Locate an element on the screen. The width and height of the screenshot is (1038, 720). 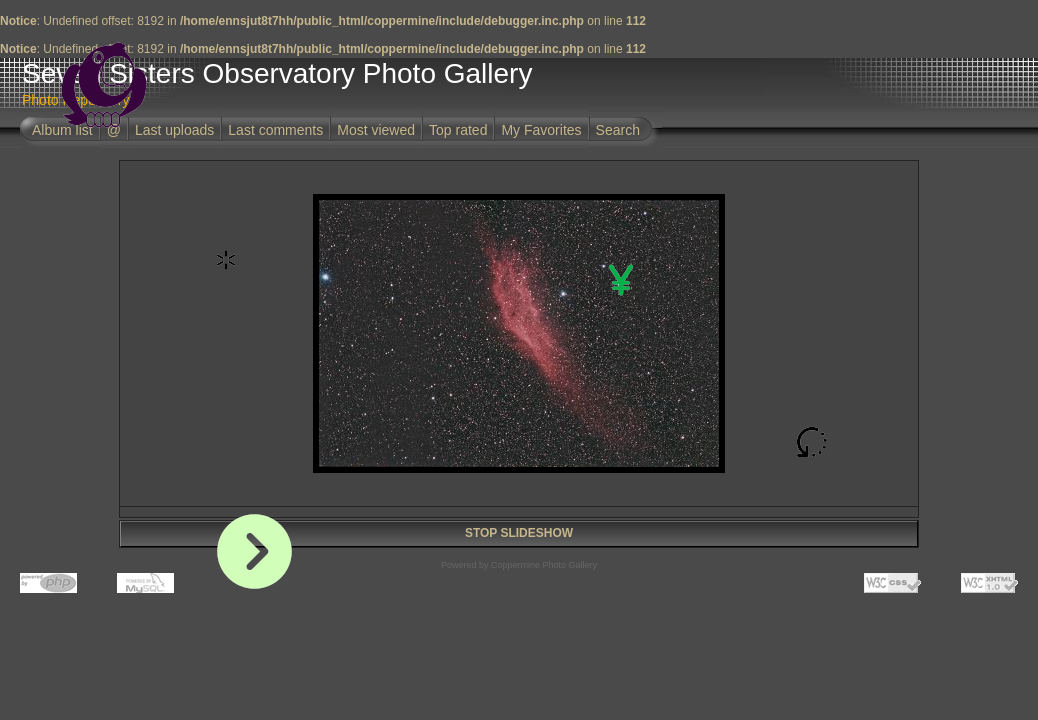
themeisle brand logo is located at coordinates (104, 85).